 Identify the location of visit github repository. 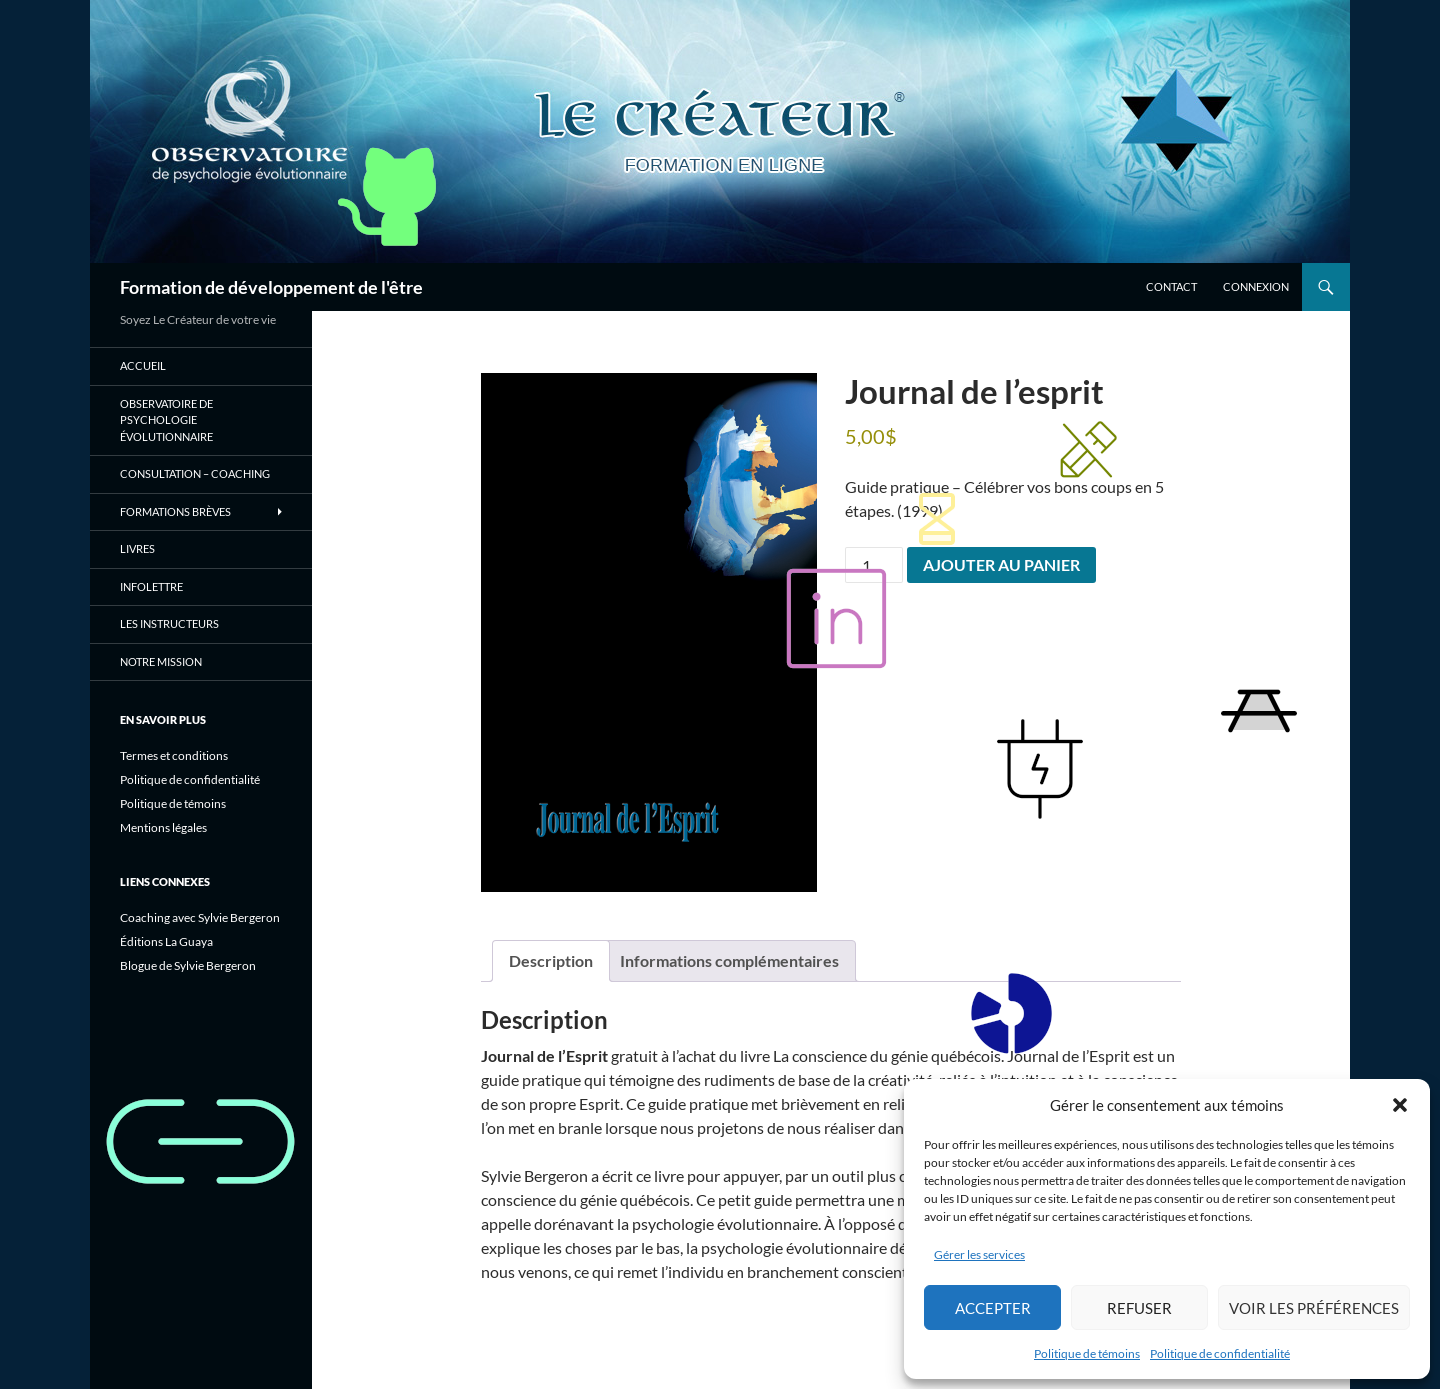
(396, 195).